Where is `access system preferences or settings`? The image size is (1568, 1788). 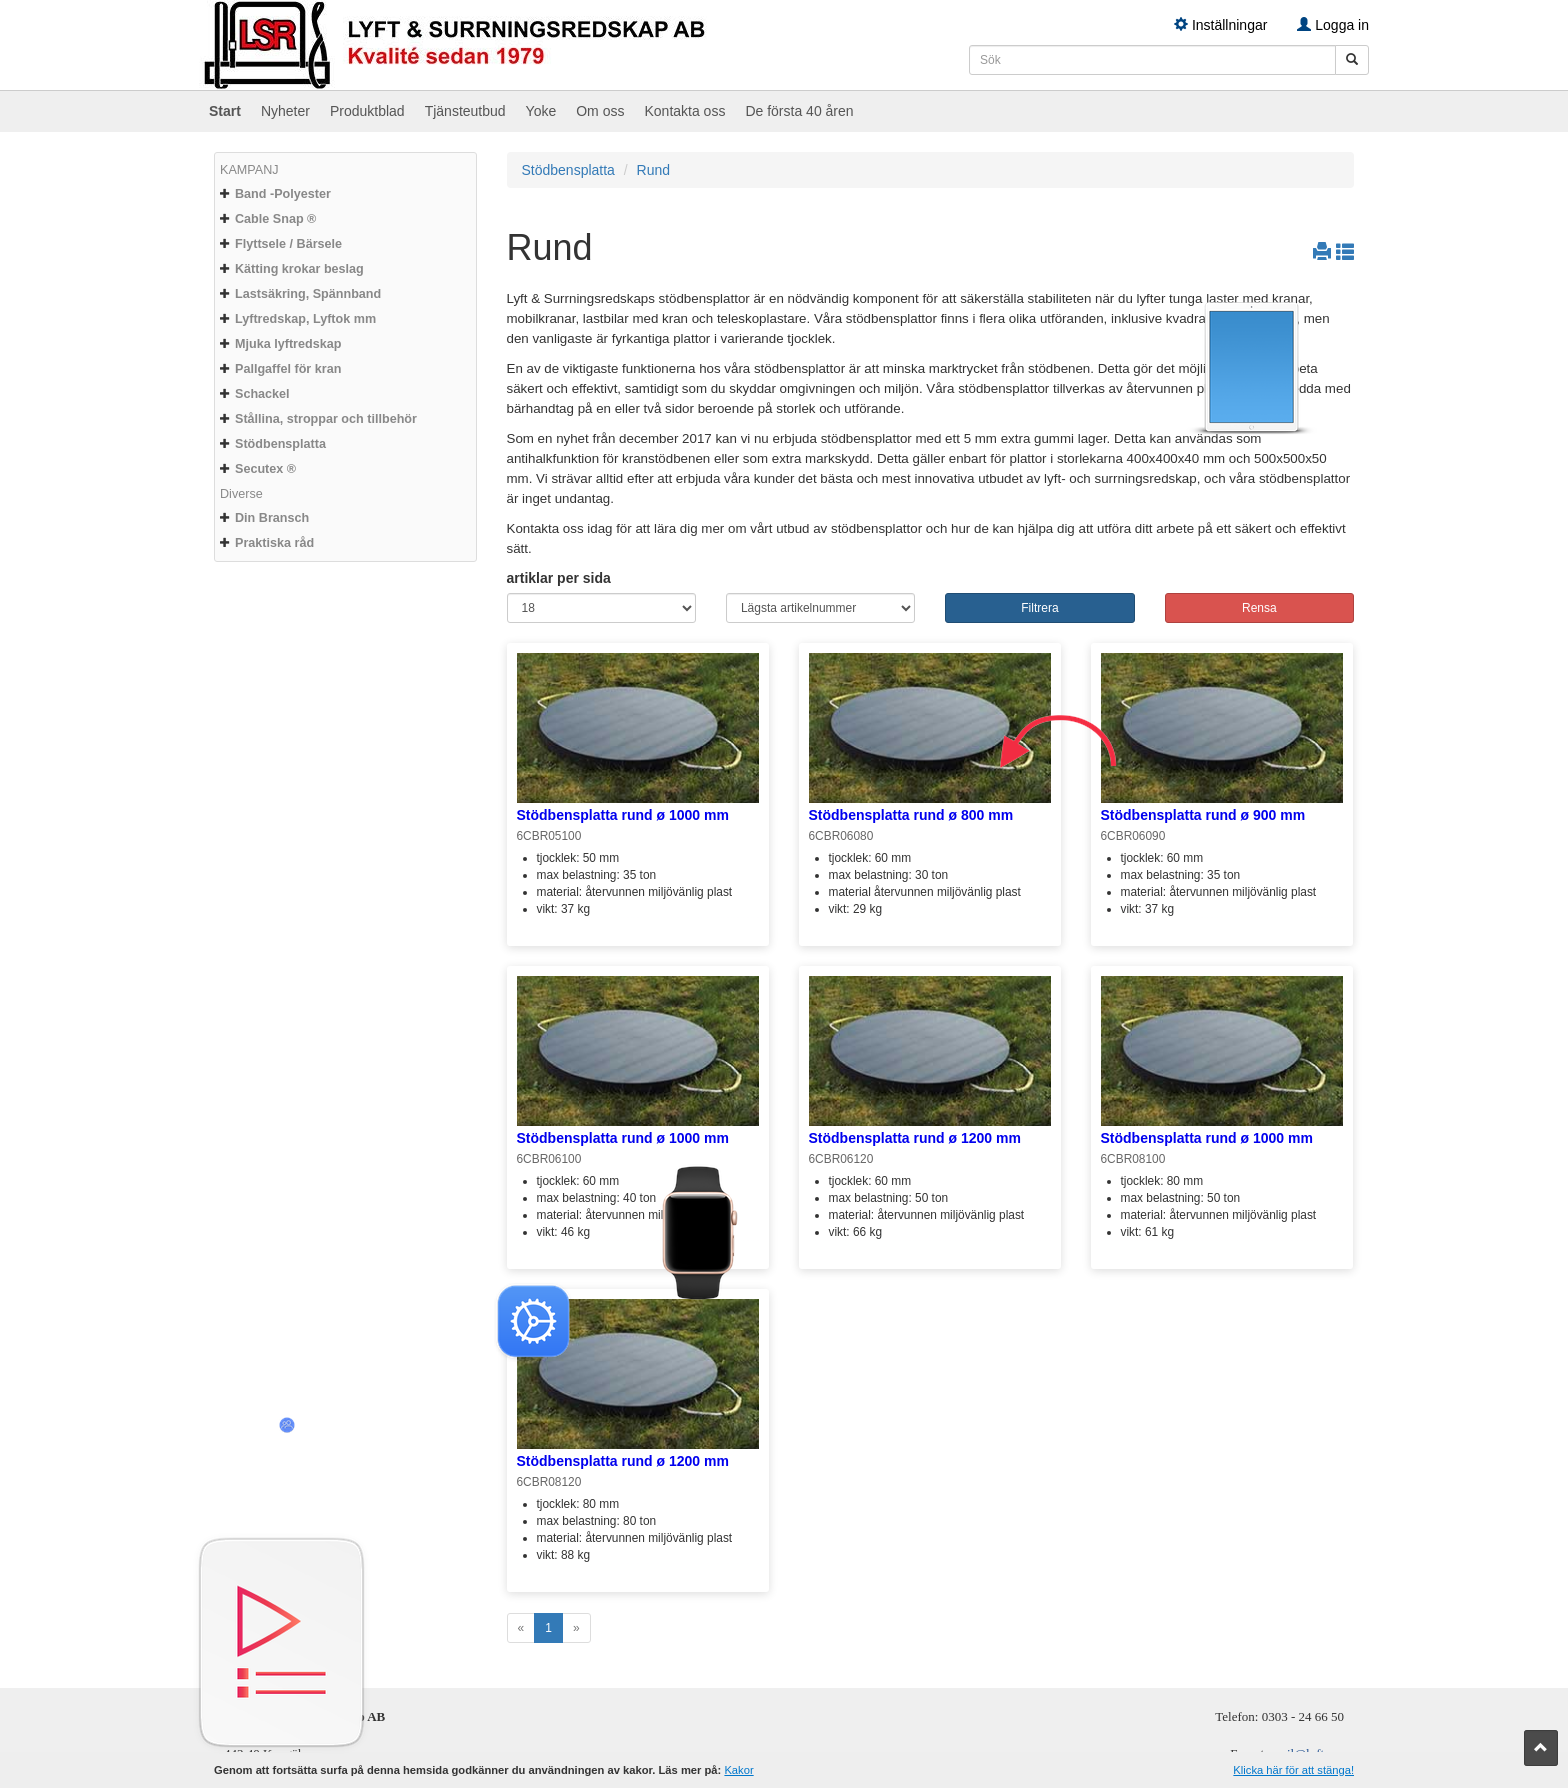 access system preferences or settings is located at coordinates (533, 1322).